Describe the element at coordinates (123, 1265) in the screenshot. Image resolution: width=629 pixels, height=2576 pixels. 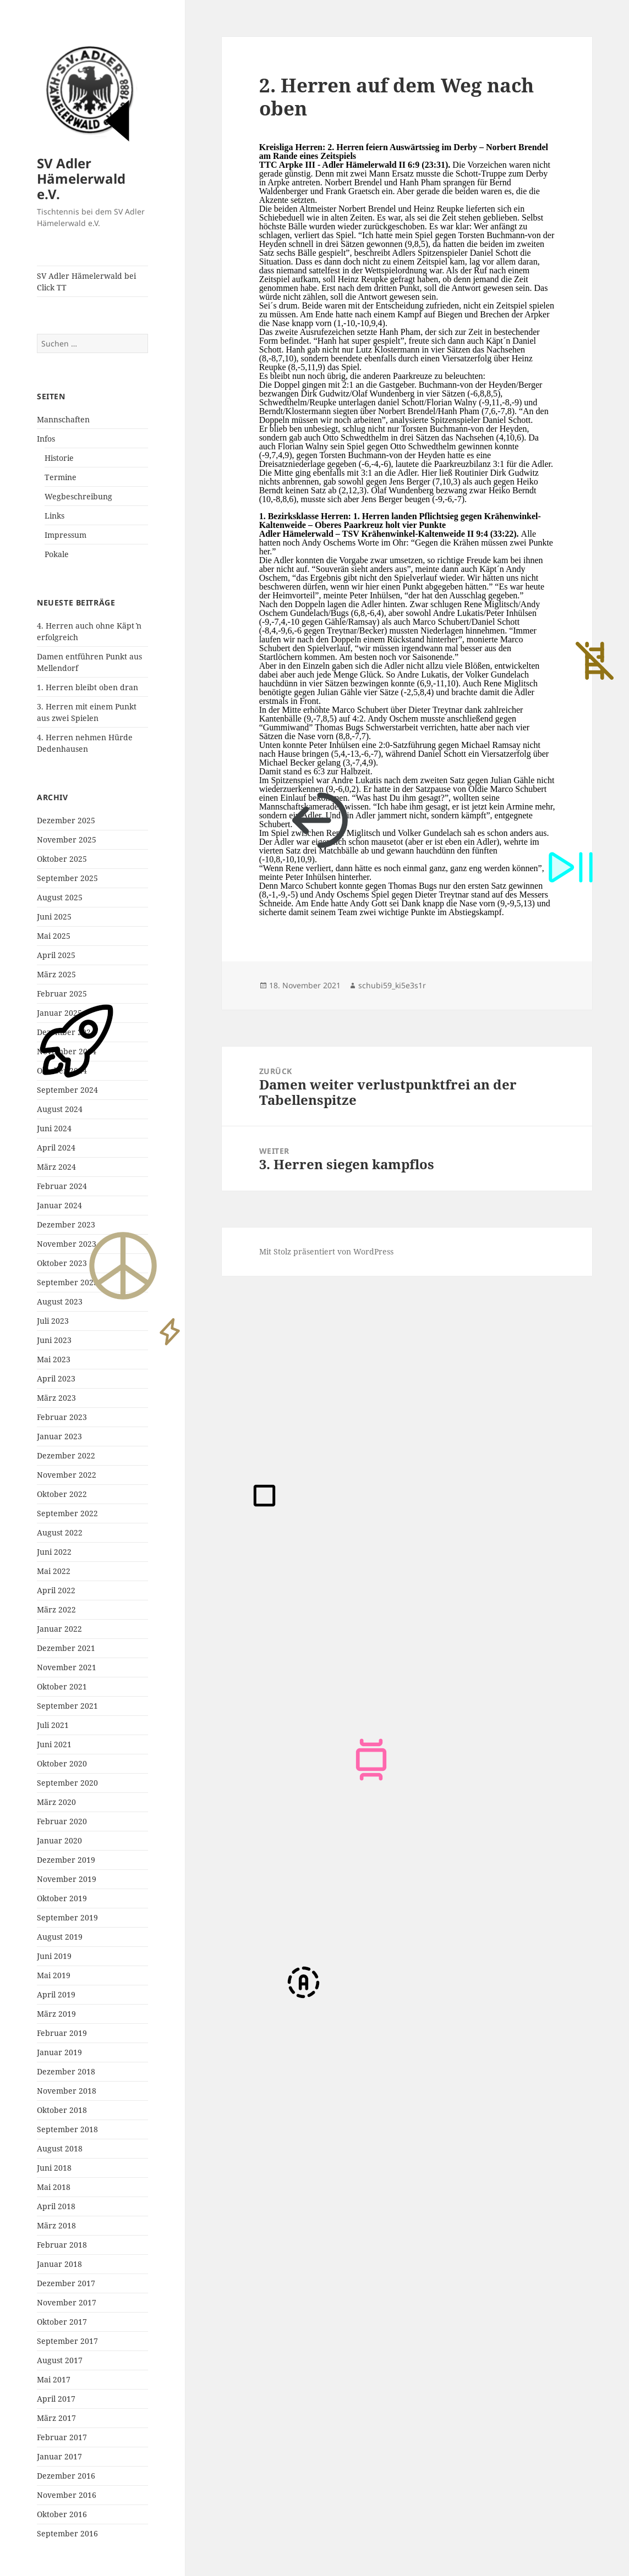
I see `indicates a peaceful or non-violent mode/setting` at that location.